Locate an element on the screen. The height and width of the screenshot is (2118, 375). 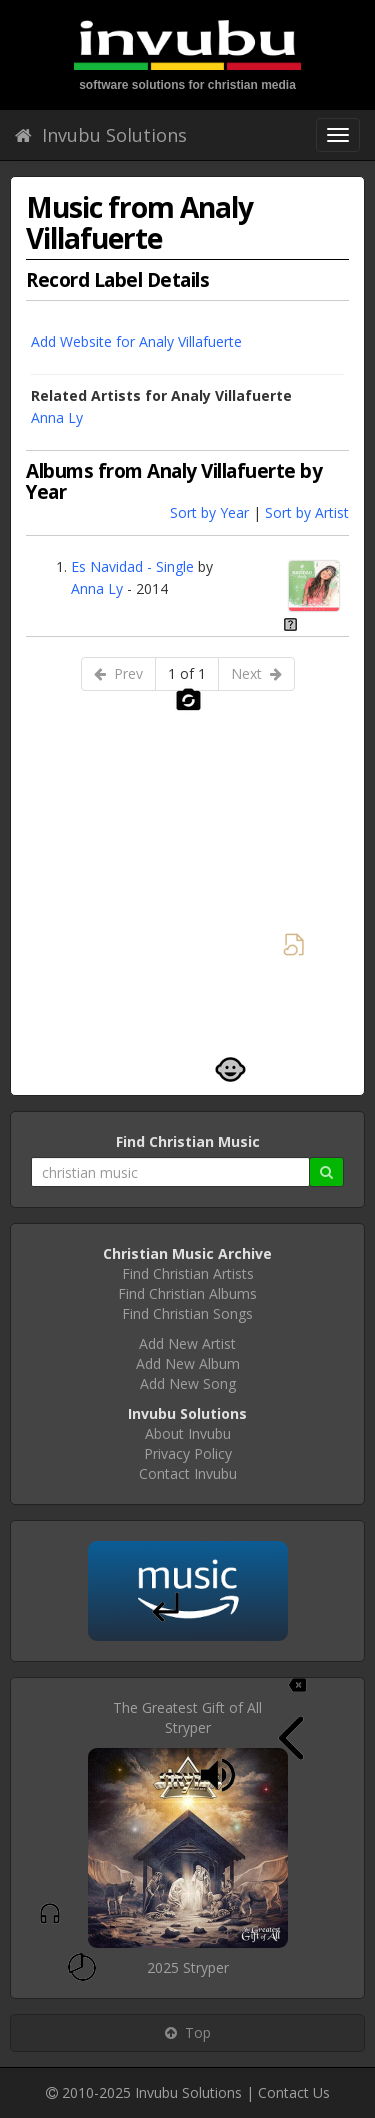
navigate back to parent directory is located at coordinates (164, 1606).